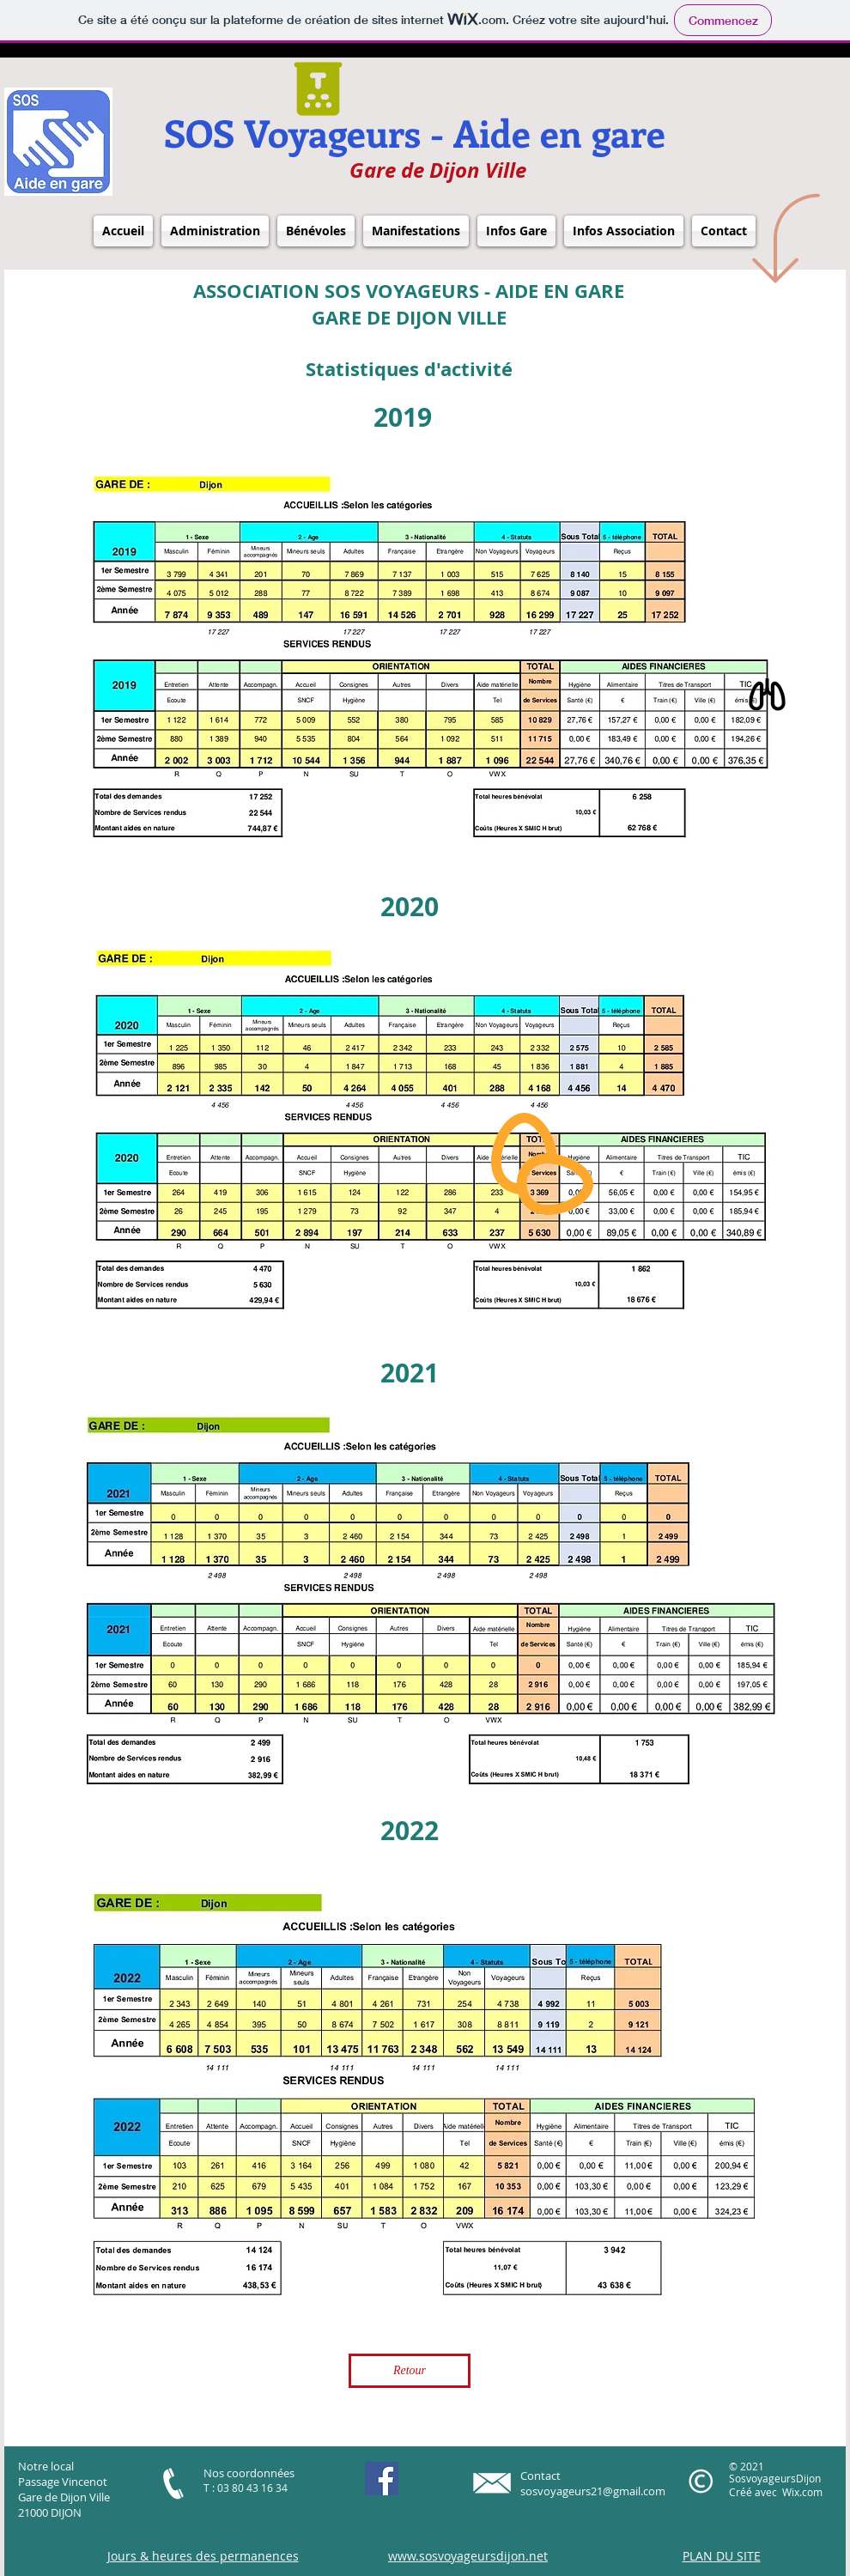 This screenshot has height=2576, width=850. What do you see at coordinates (786, 238) in the screenshot?
I see `go back and down in navigation` at bounding box center [786, 238].